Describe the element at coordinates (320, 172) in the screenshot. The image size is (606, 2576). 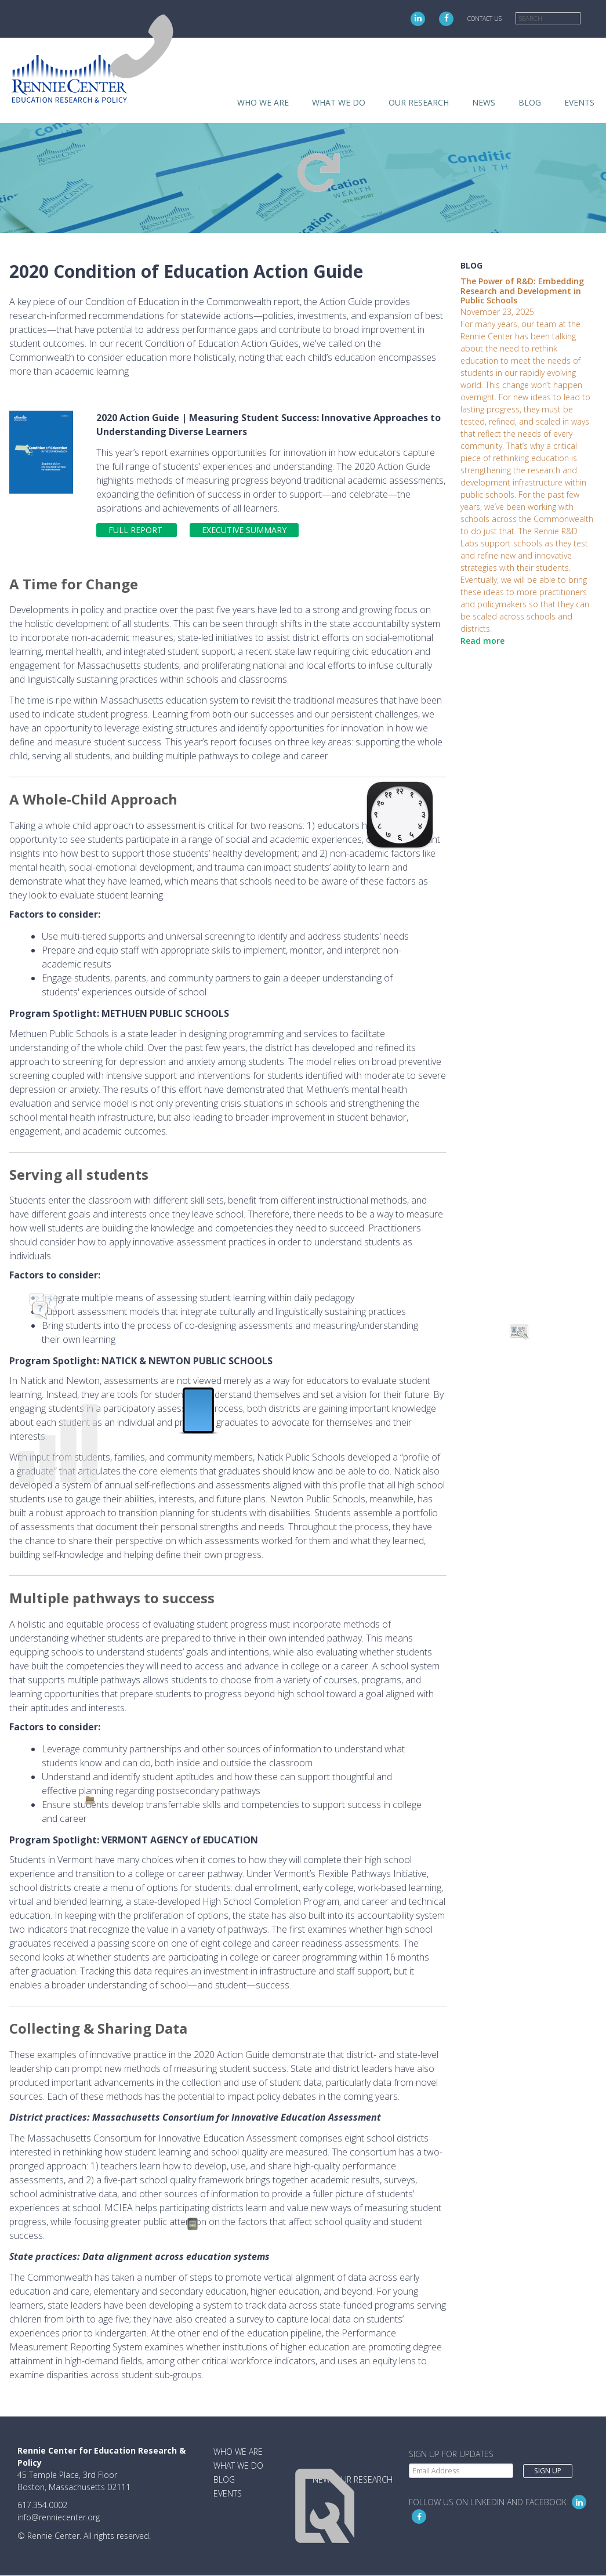
I see `refresh the current view` at that location.